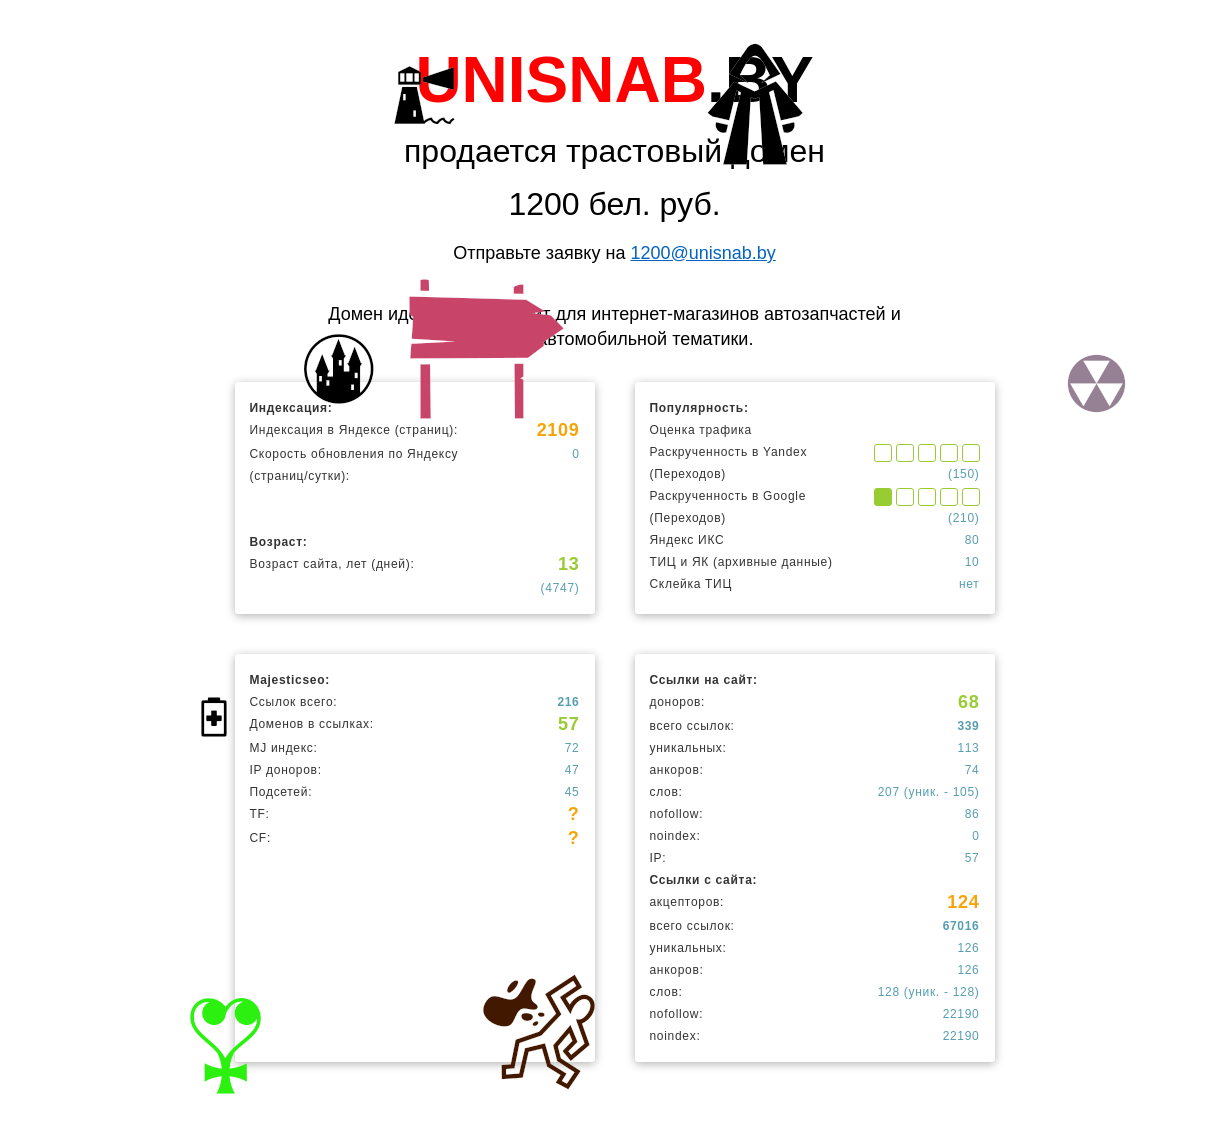 The width and height of the screenshot is (1229, 1142). I want to click on navigate to coastal or maritime features, so click(425, 94).